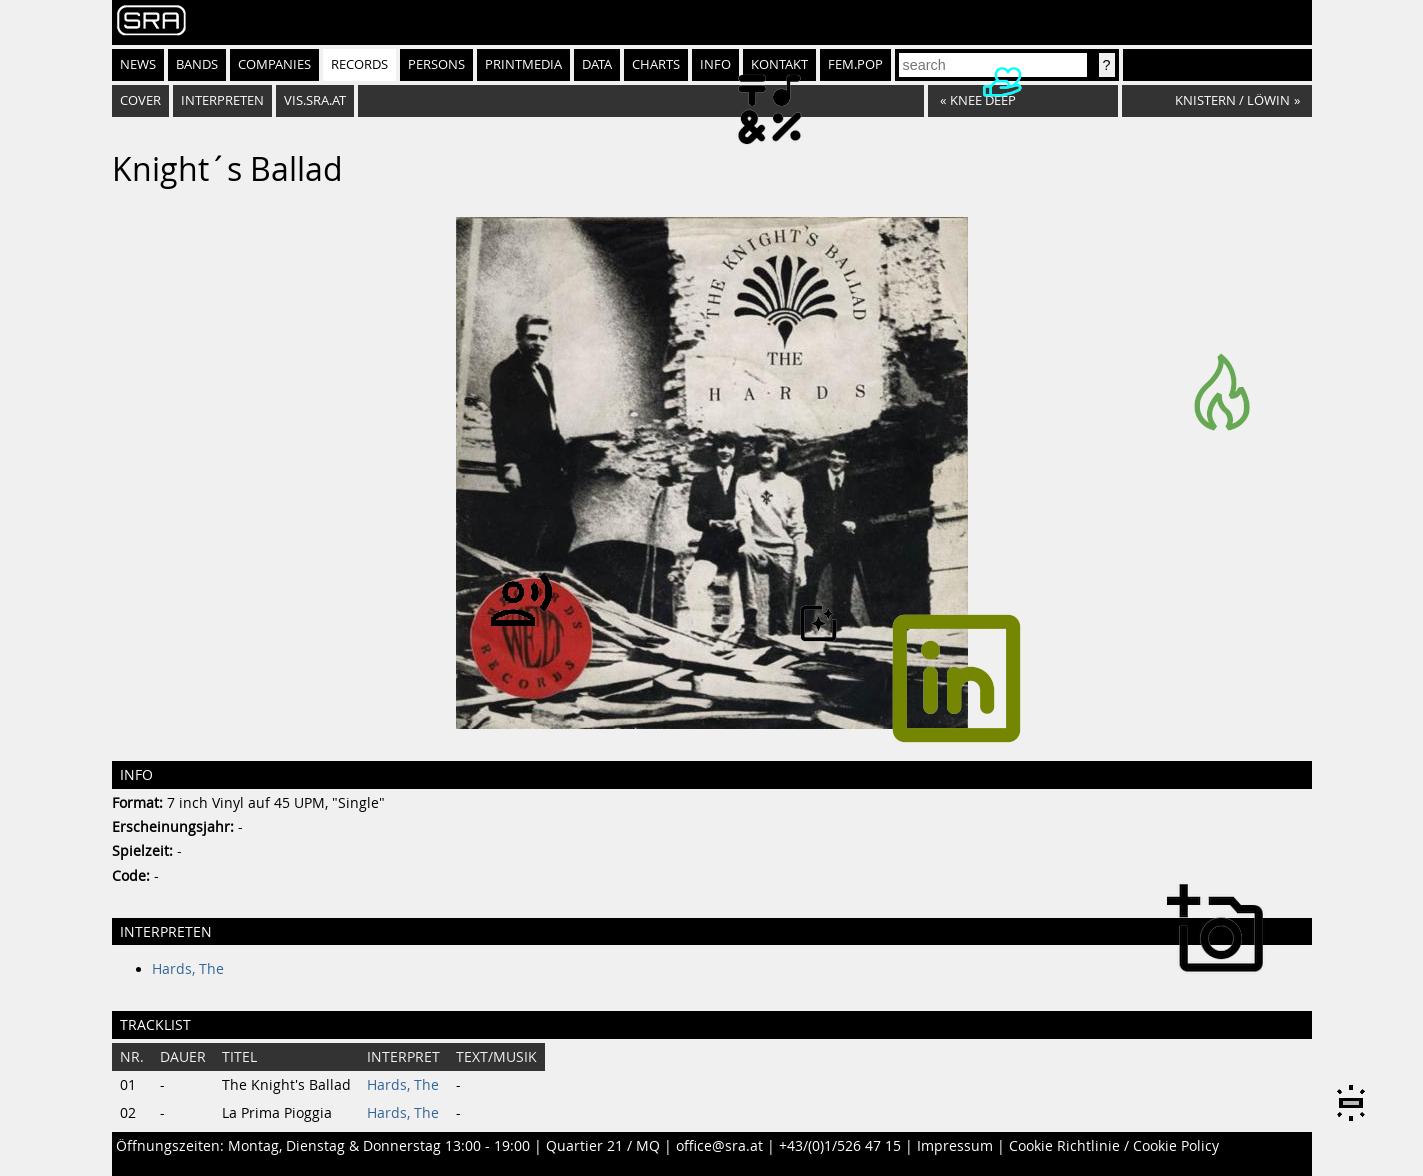  What do you see at coordinates (769, 109) in the screenshot?
I see `access special characters and symbols keyboard` at bounding box center [769, 109].